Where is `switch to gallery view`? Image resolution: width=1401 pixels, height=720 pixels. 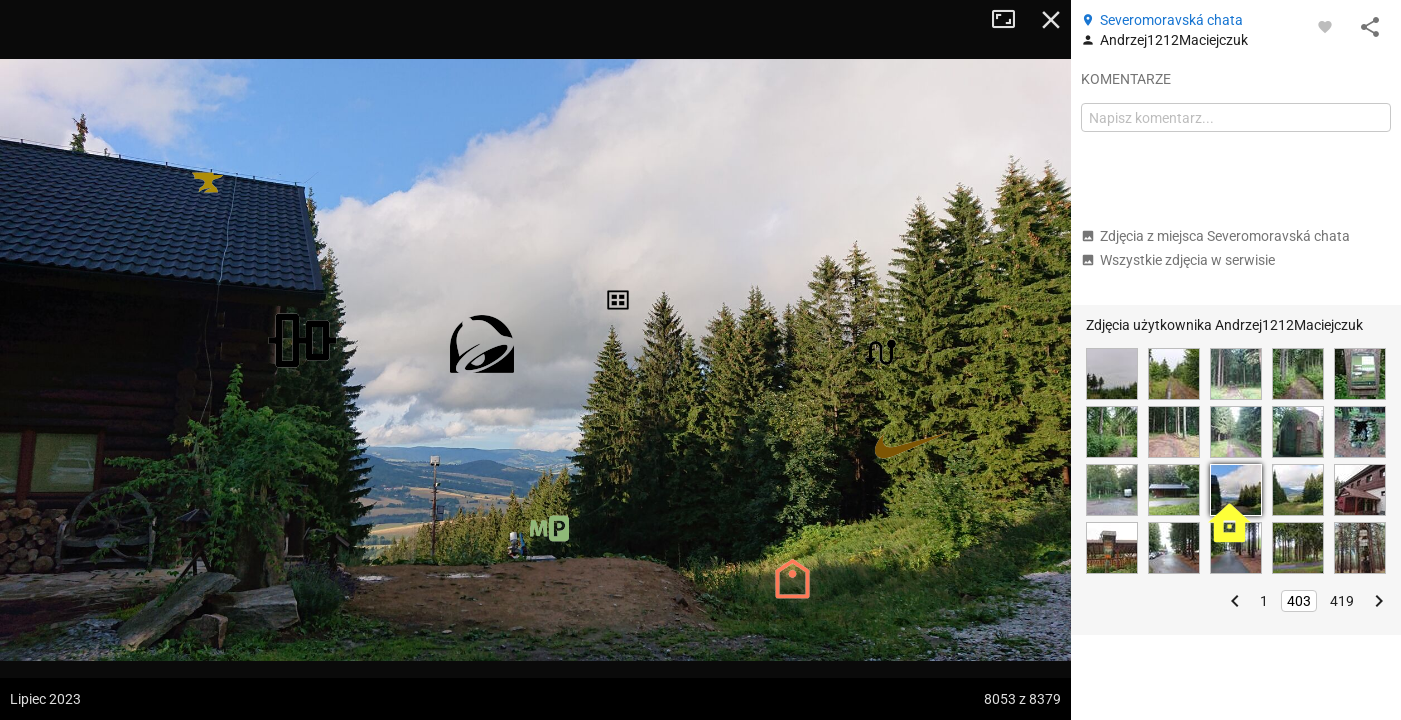
switch to gallery view is located at coordinates (618, 300).